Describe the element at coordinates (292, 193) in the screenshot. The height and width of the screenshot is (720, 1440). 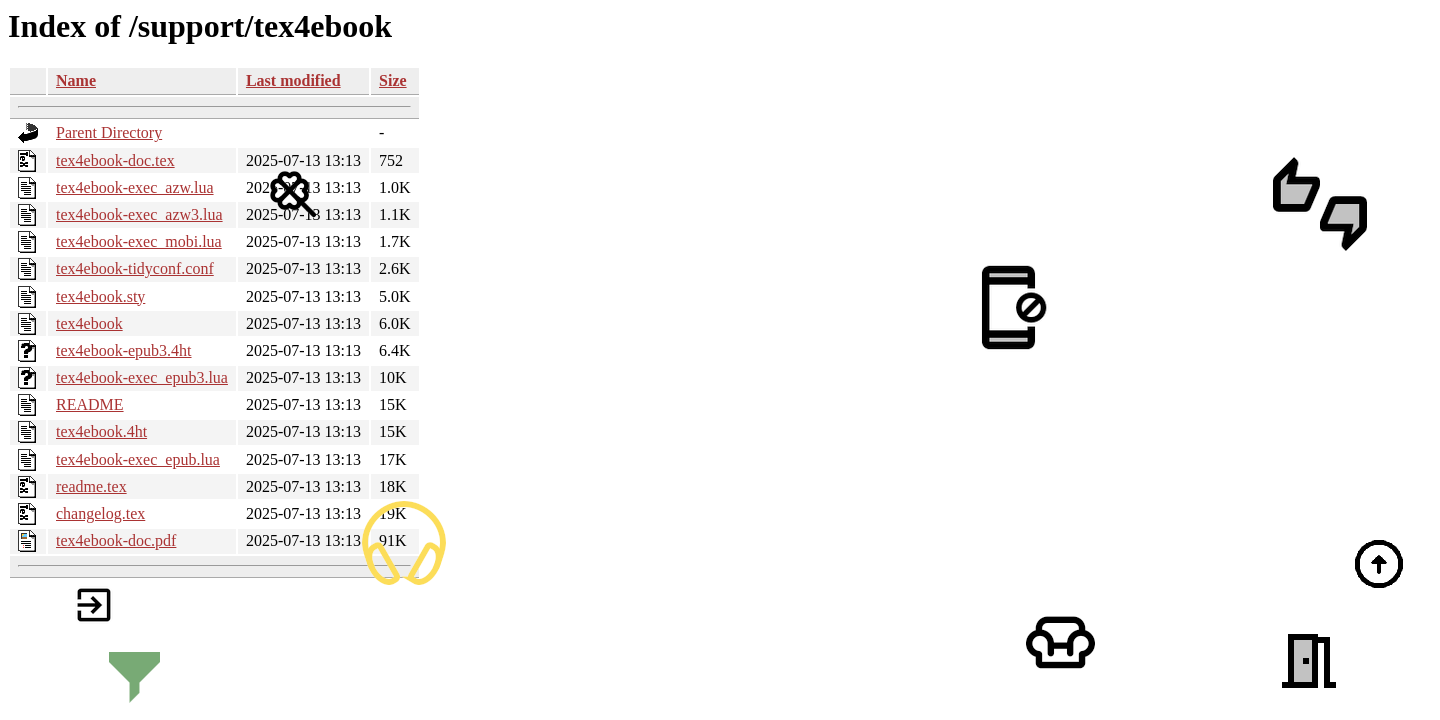
I see `indicates luck or bonus feature` at that location.